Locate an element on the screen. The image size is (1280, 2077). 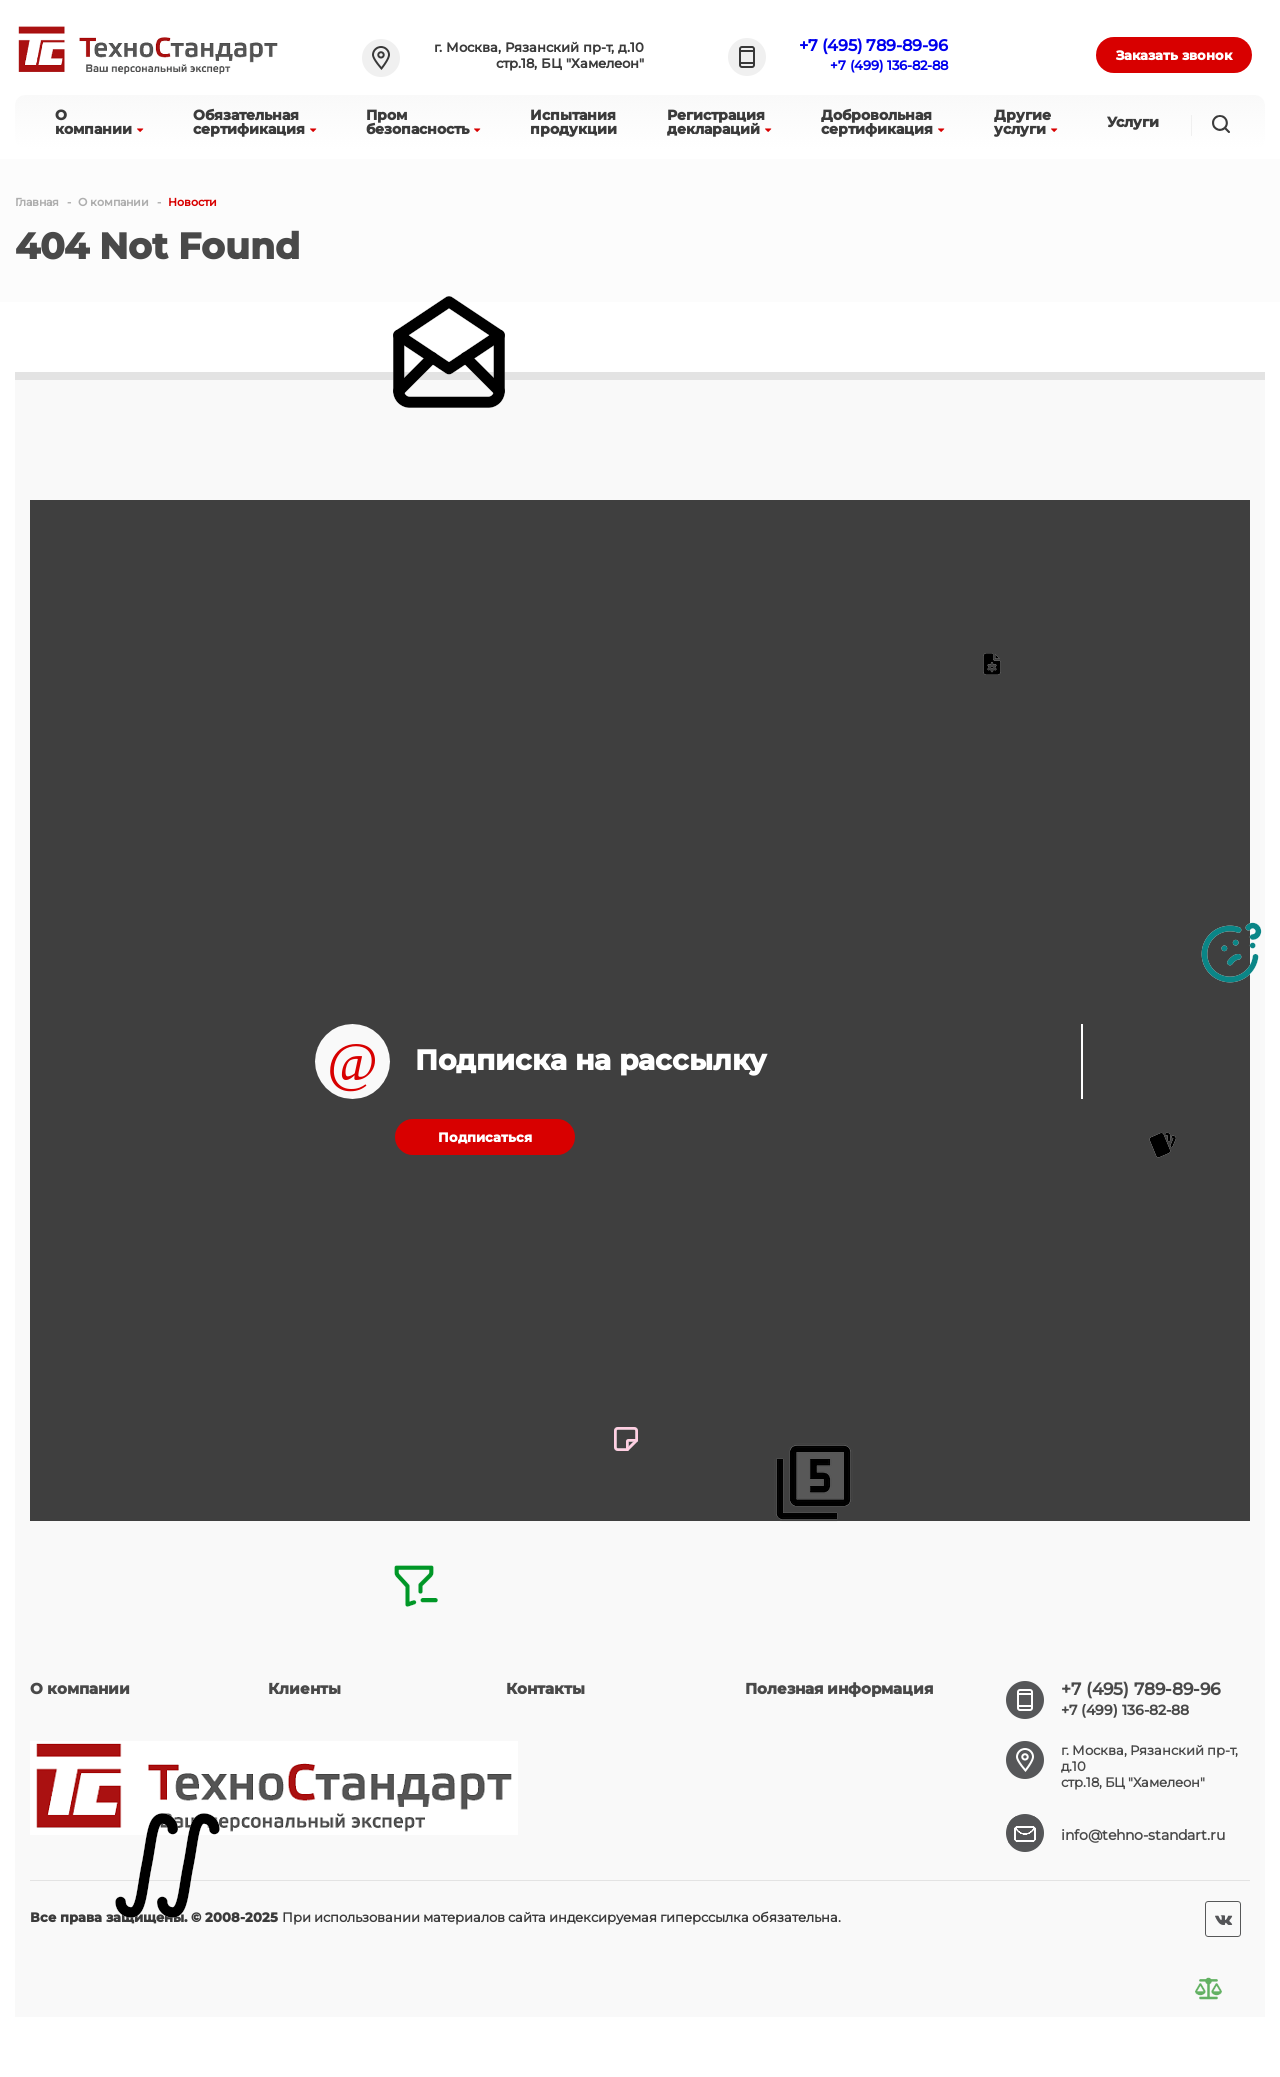
access legal or terms of service information is located at coordinates (1208, 1988).